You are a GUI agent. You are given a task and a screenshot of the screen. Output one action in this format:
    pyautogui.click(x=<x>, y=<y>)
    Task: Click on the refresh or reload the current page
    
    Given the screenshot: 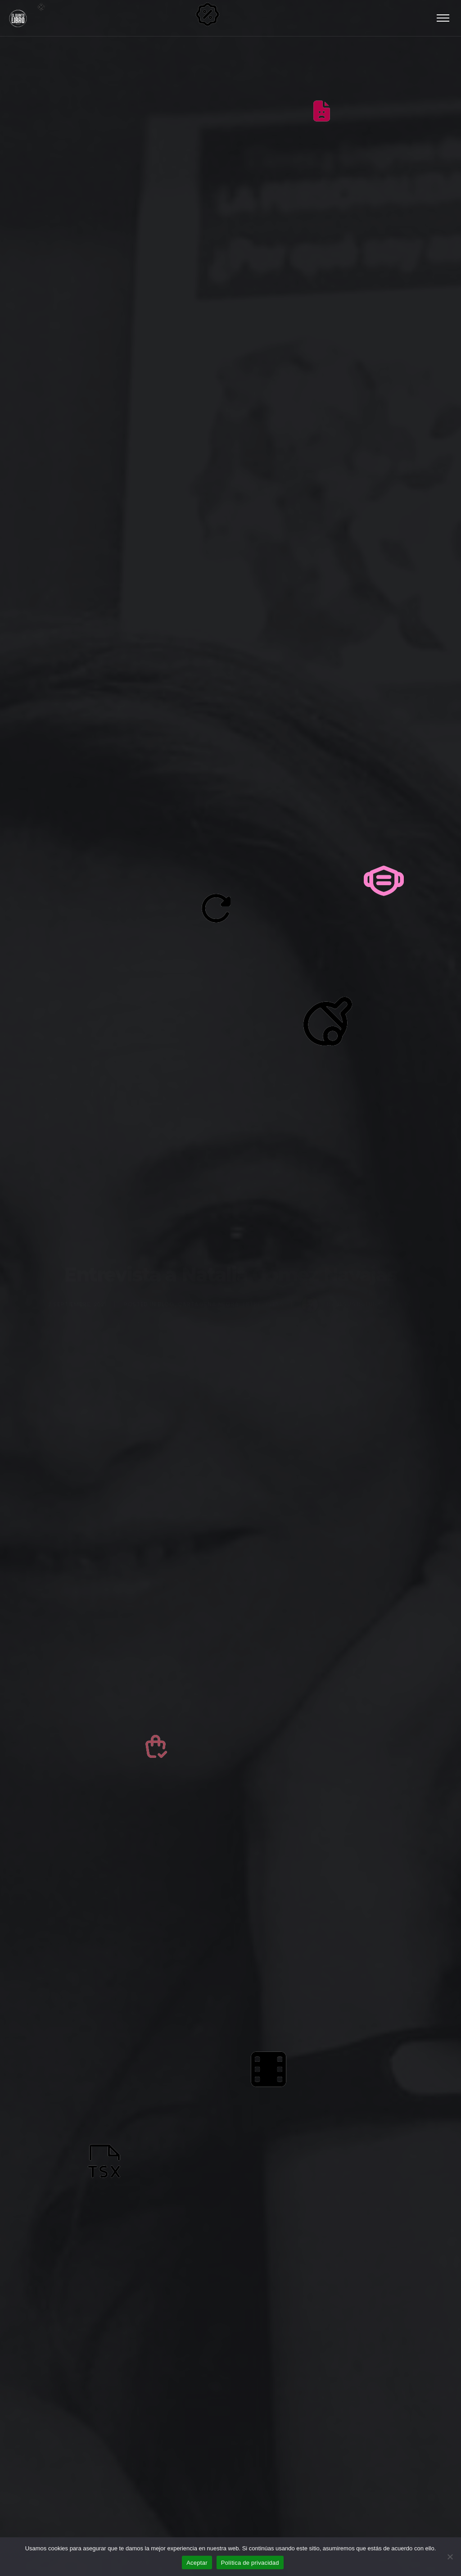 What is the action you would take?
    pyautogui.click(x=216, y=908)
    